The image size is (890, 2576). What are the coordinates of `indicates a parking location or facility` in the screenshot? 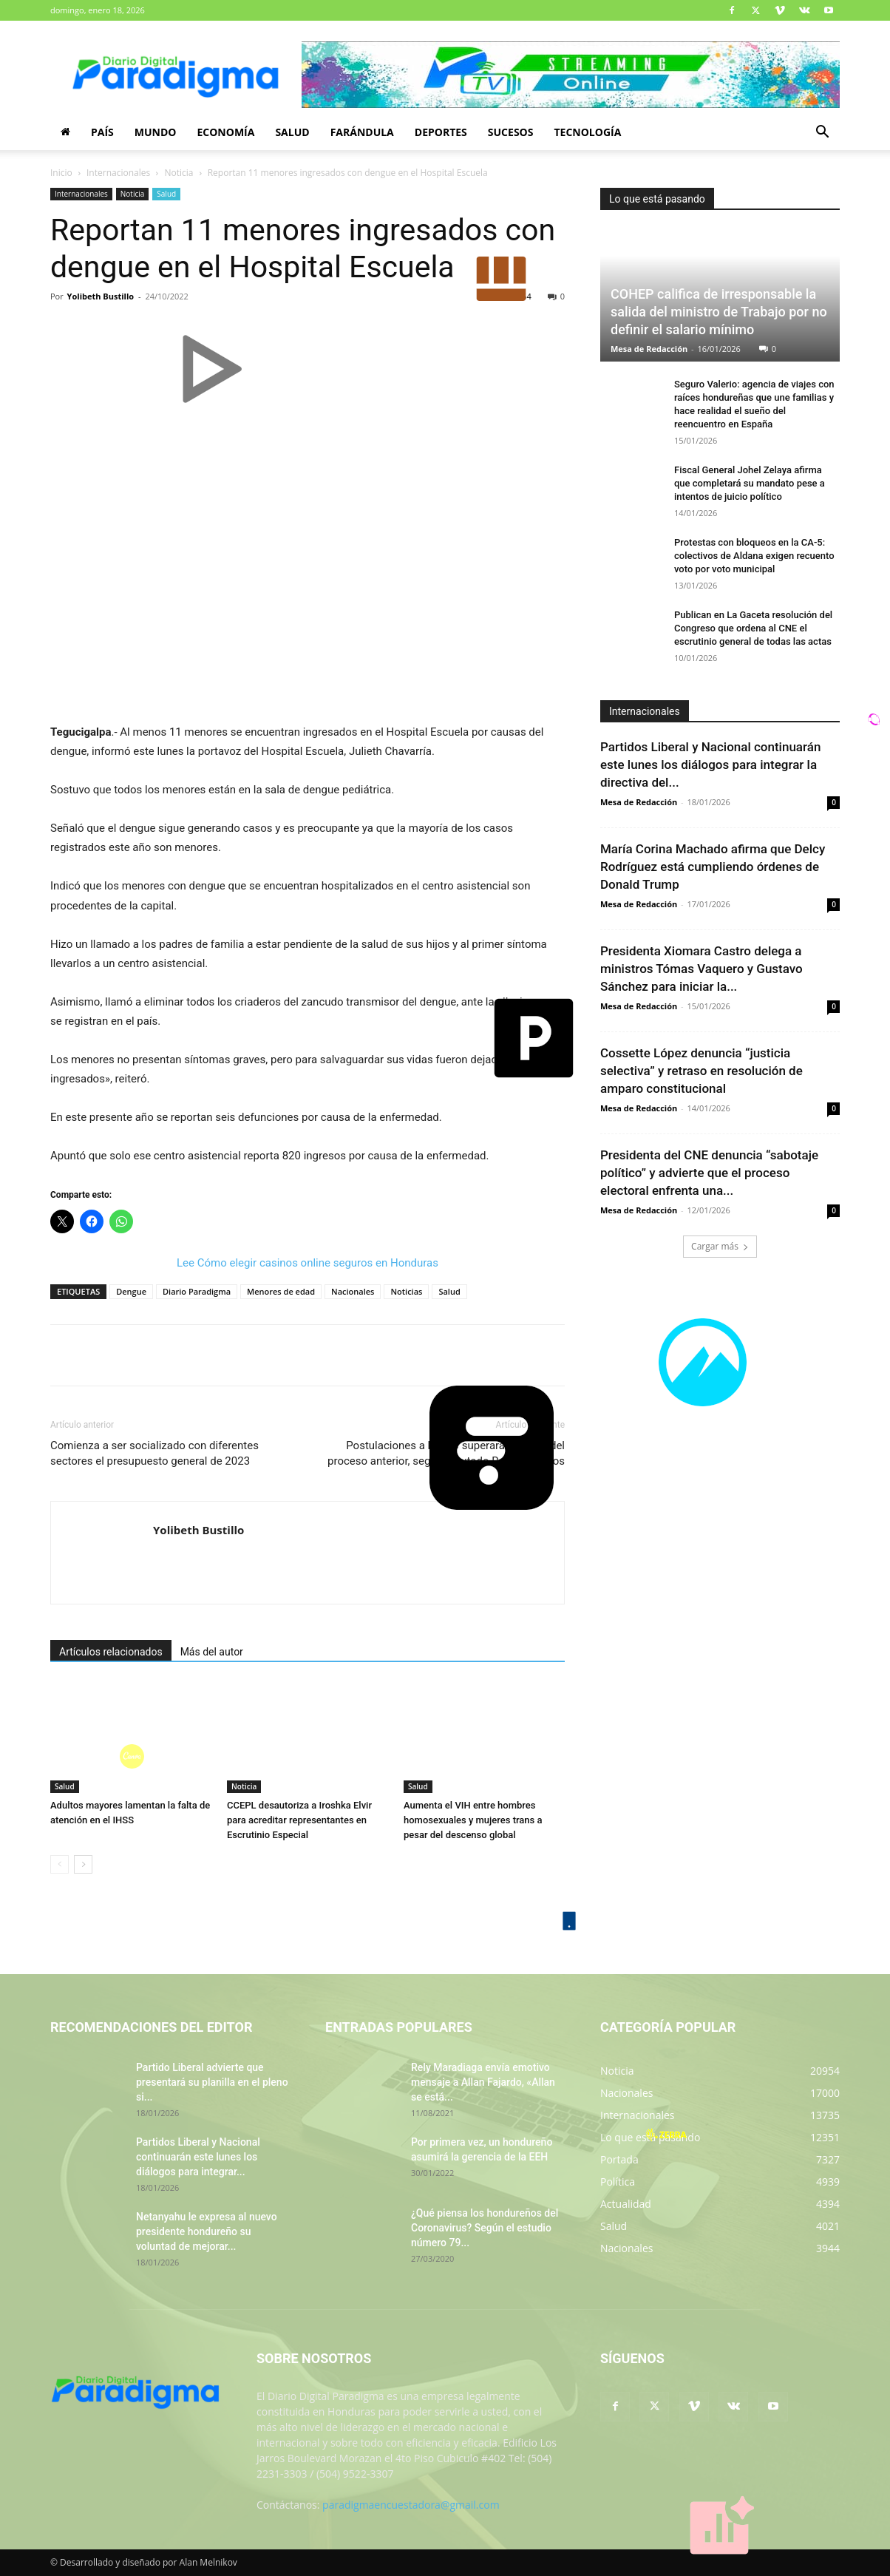 It's located at (534, 1038).